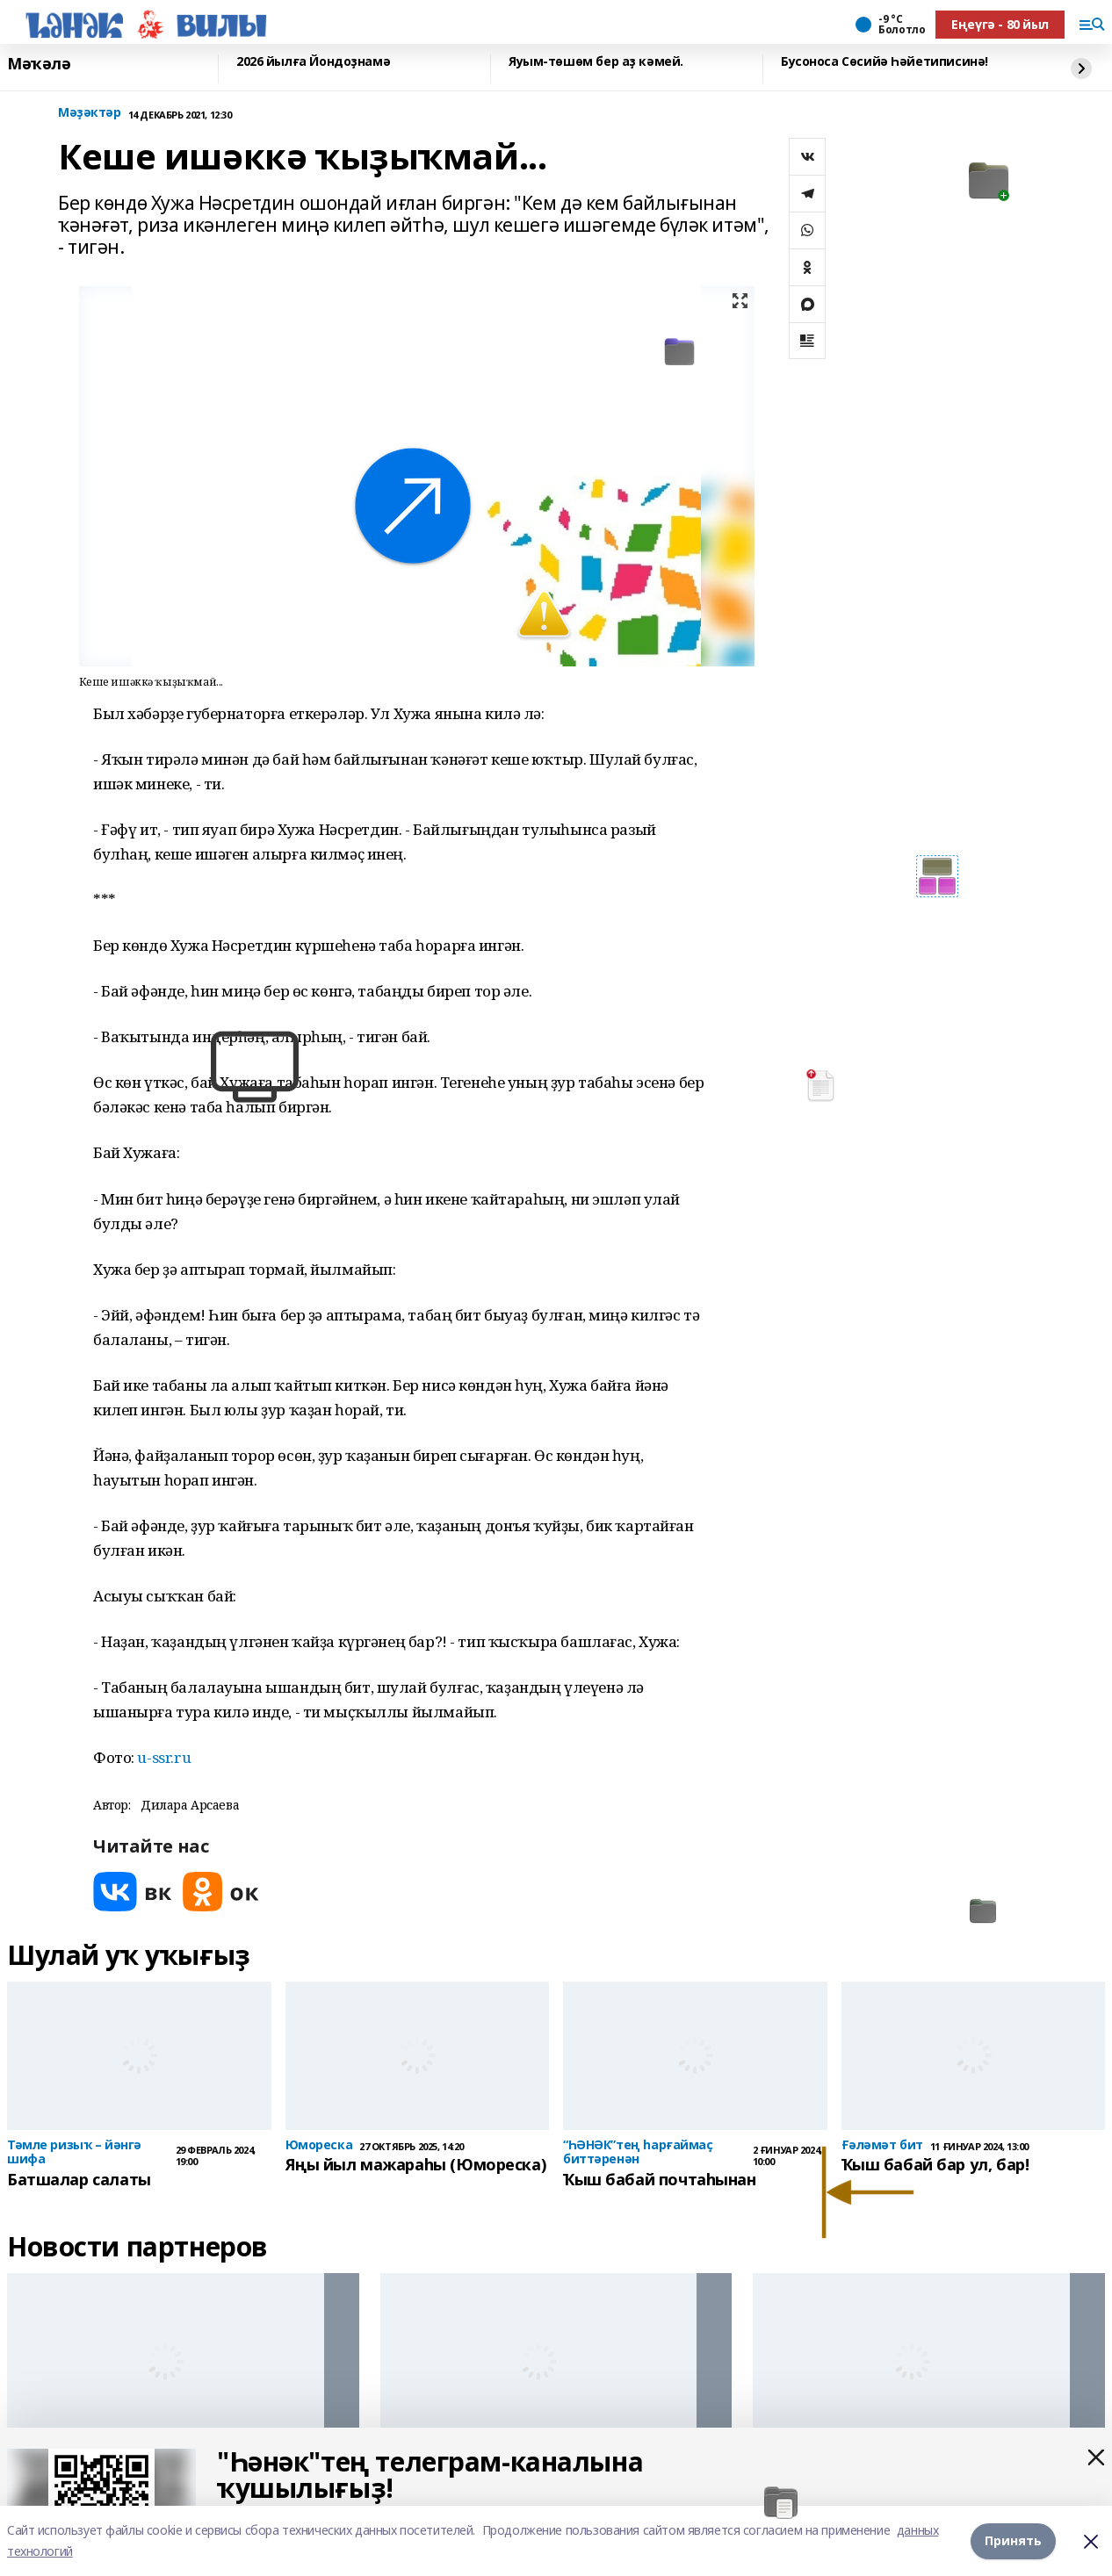 The width and height of the screenshot is (1112, 2576). I want to click on indicates a warning or caution state, so click(507, 659).